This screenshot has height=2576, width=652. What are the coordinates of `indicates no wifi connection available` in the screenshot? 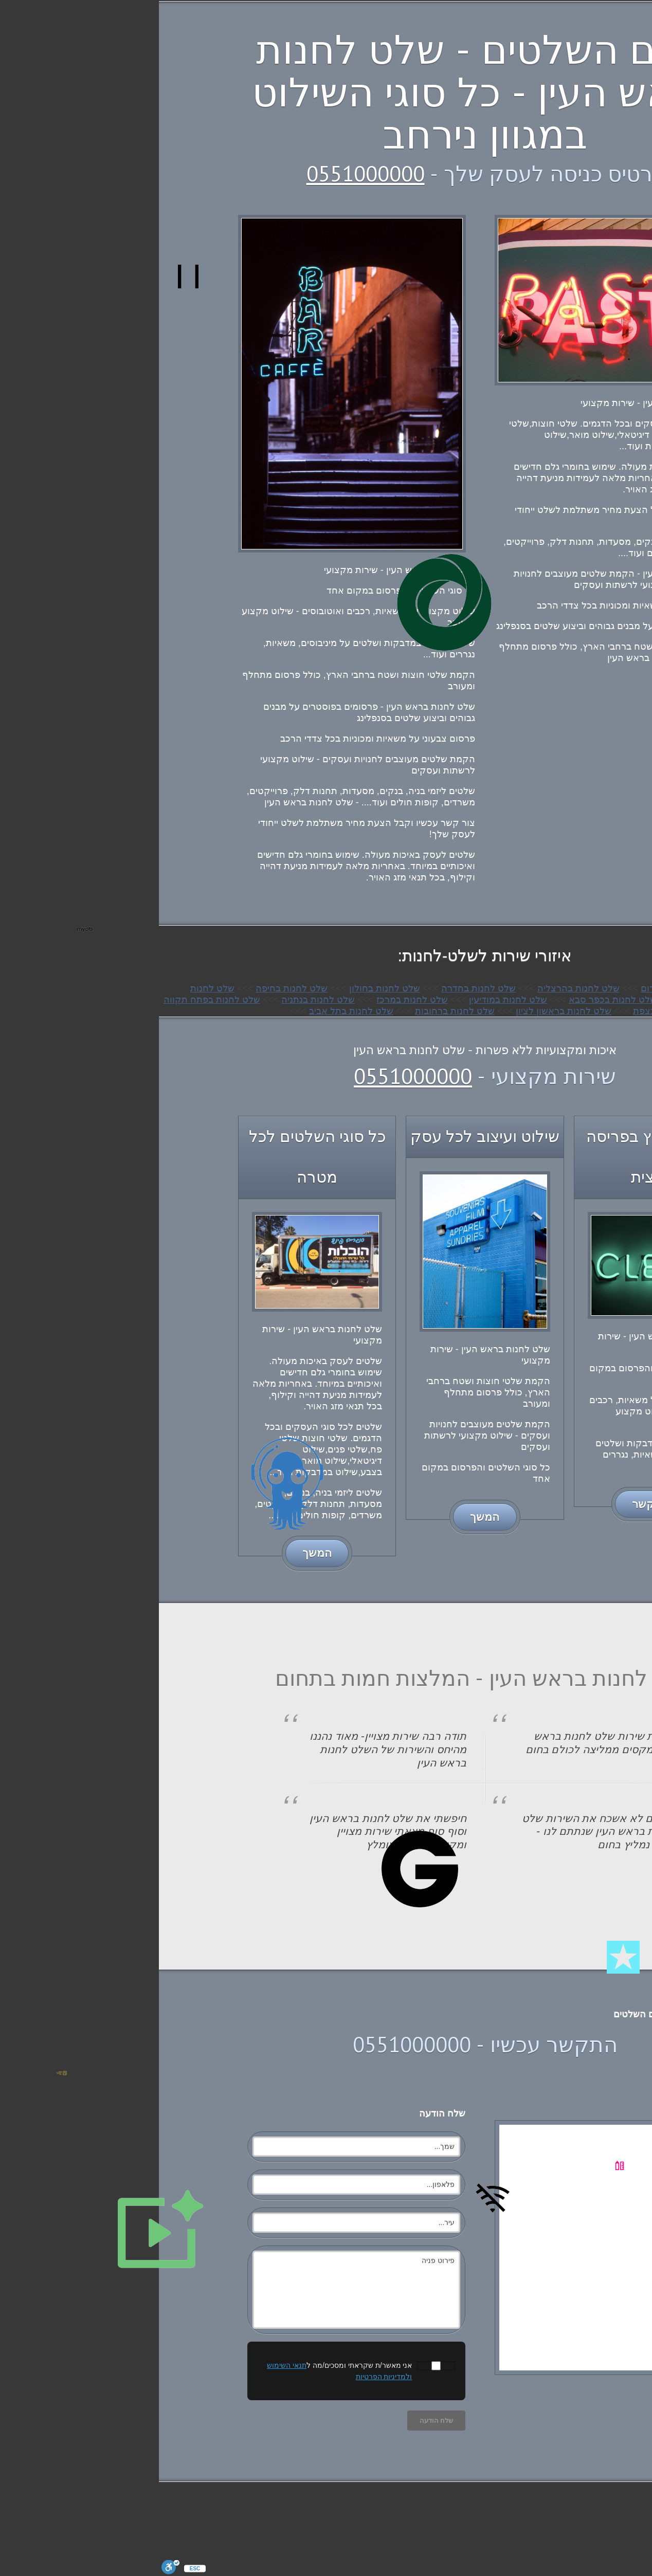 It's located at (493, 2199).